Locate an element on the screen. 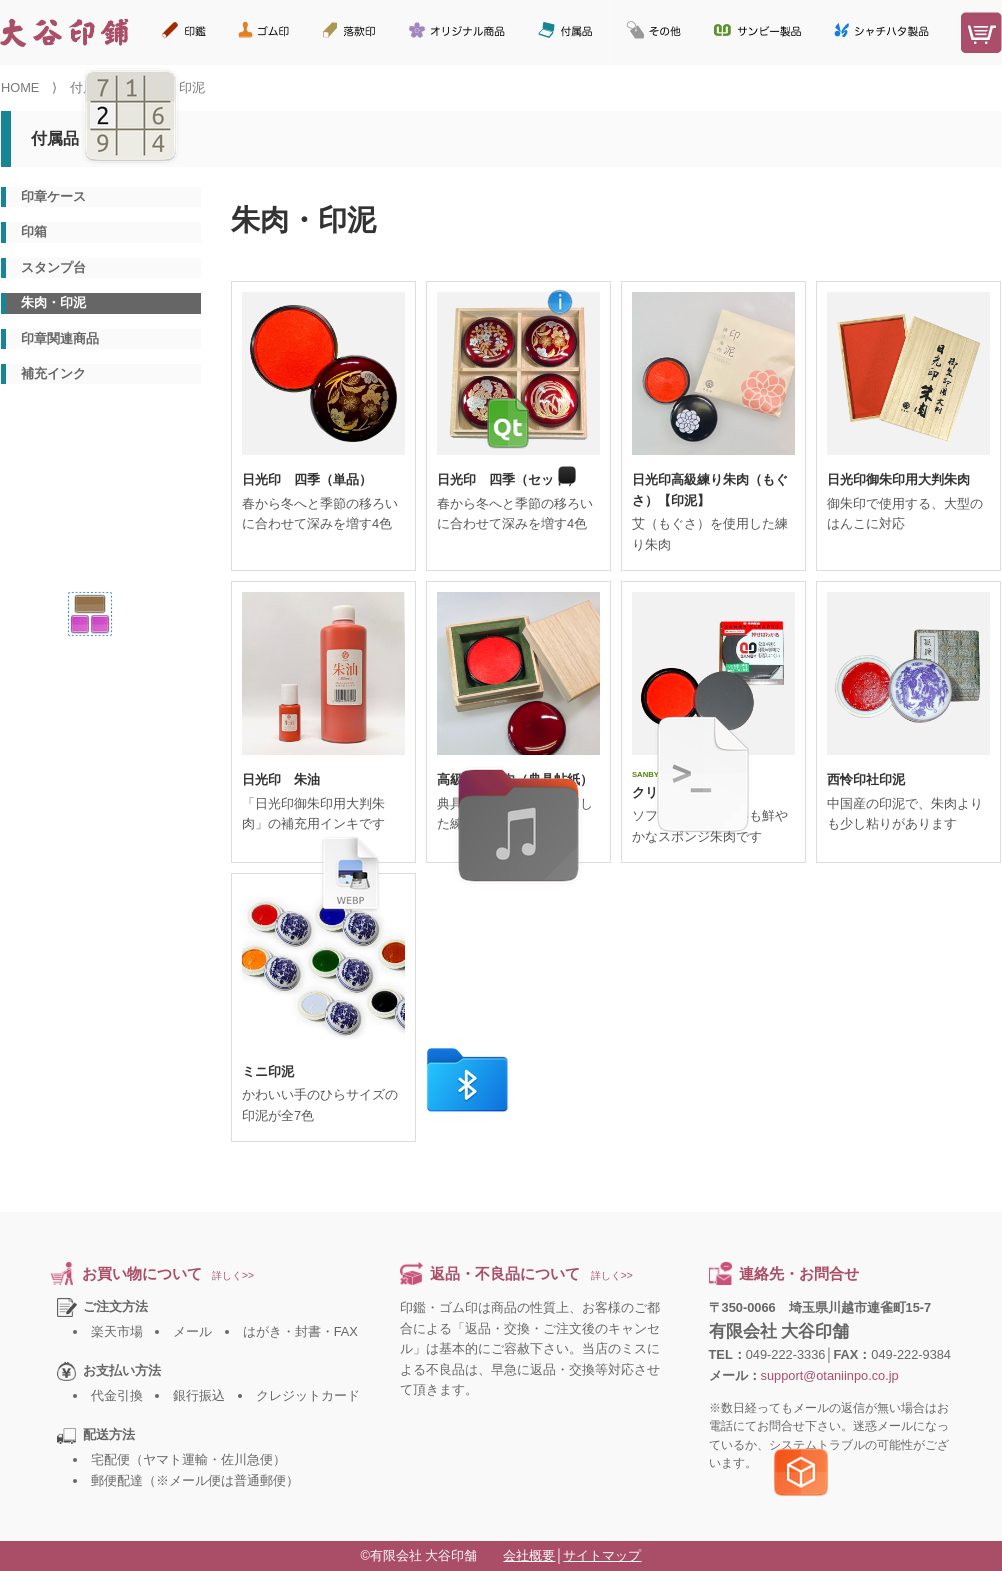 Image resolution: width=1002 pixels, height=1571 pixels. view information or details about this item is located at coordinates (560, 302).